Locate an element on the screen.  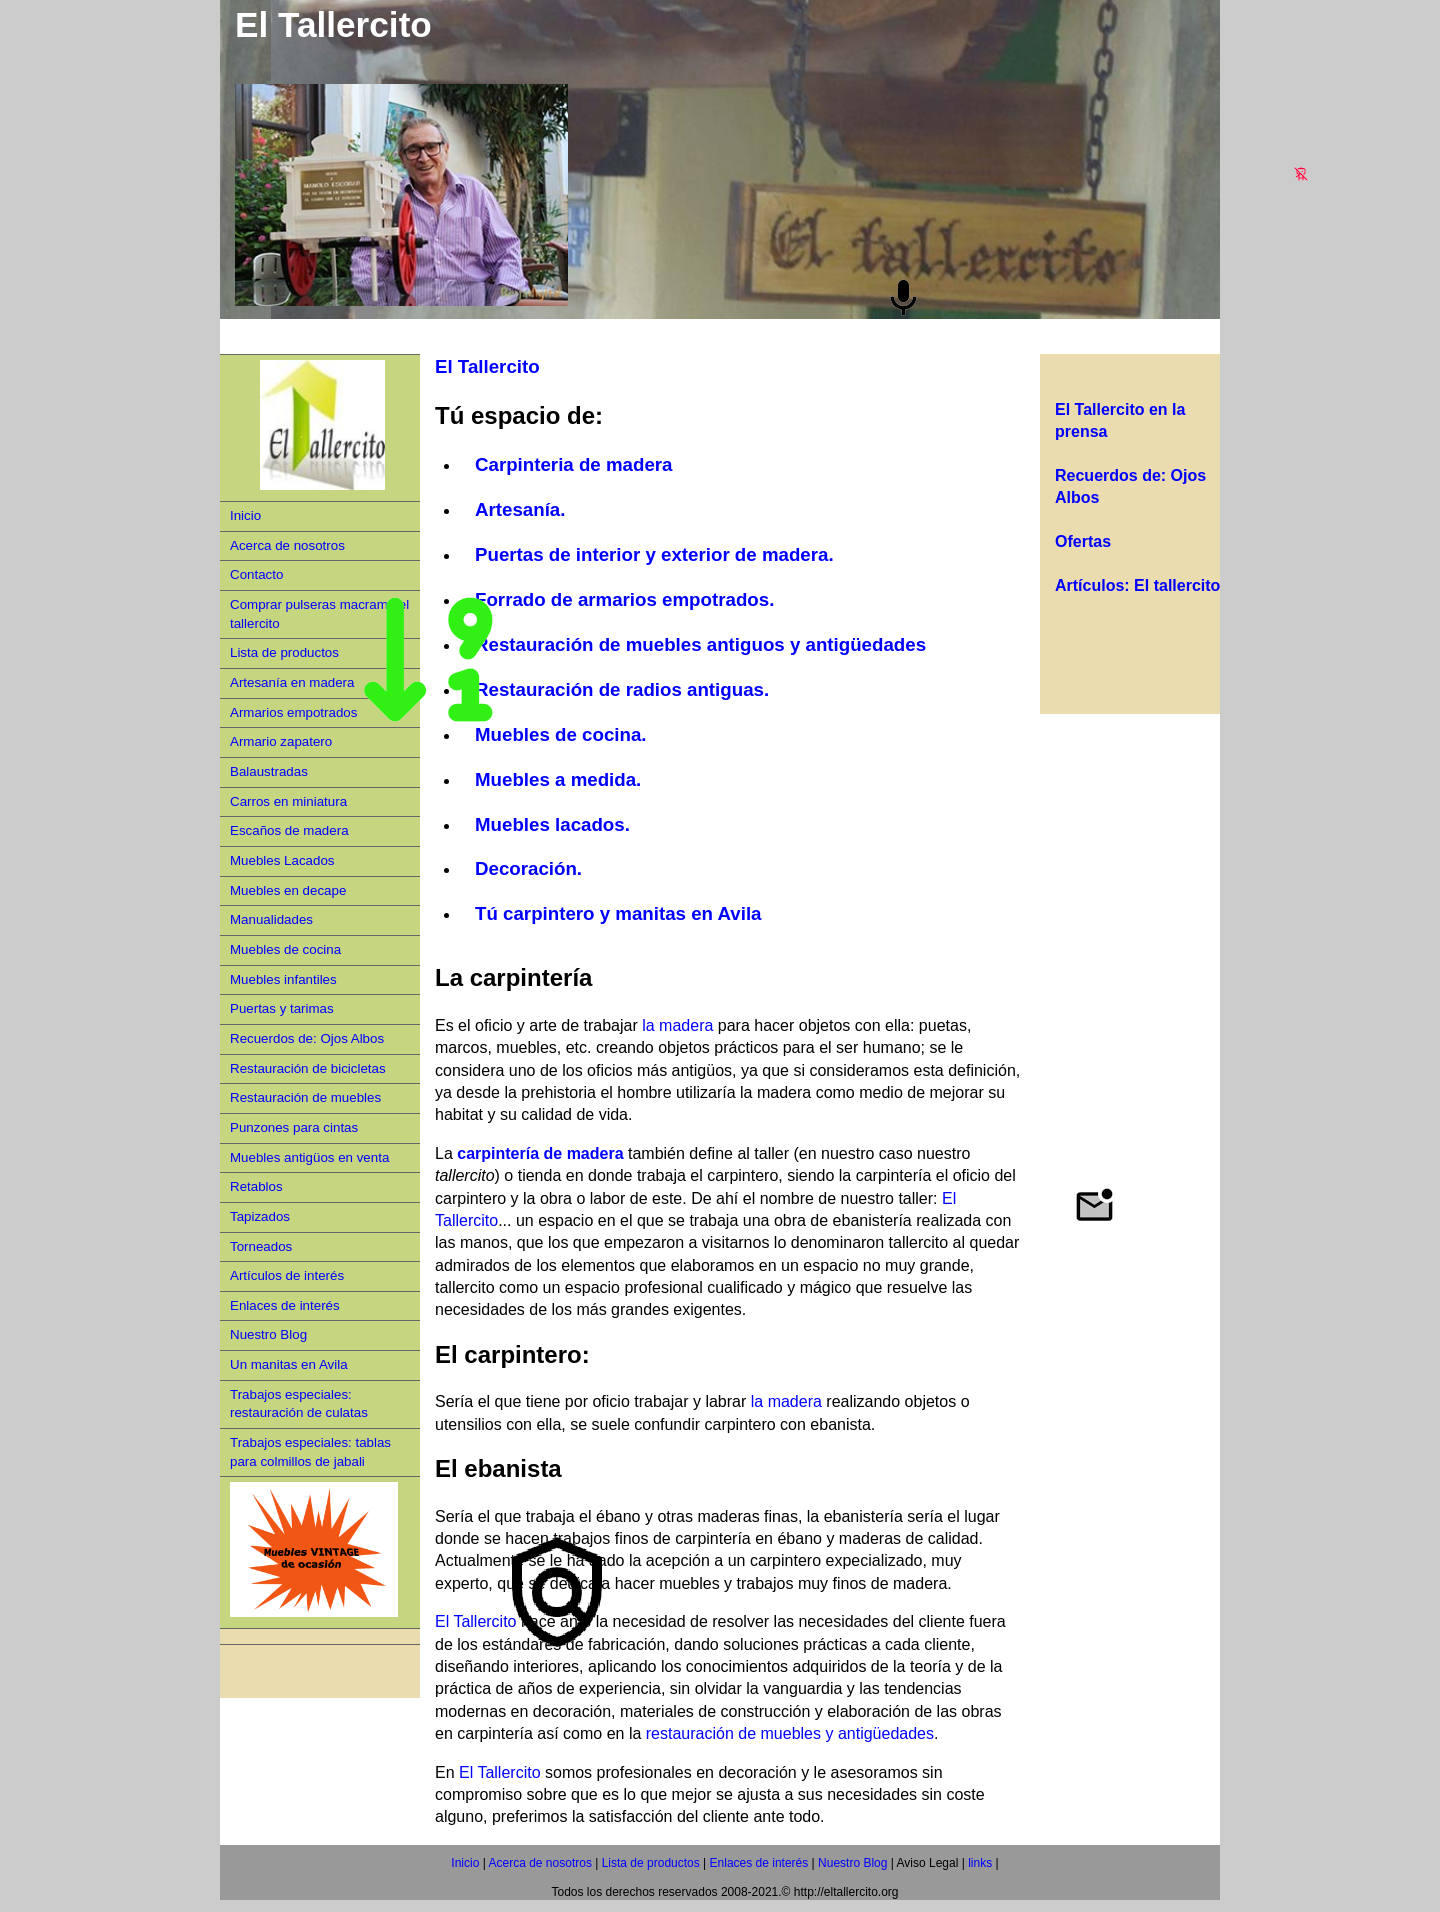
view privacy policy or terms is located at coordinates (557, 1592).